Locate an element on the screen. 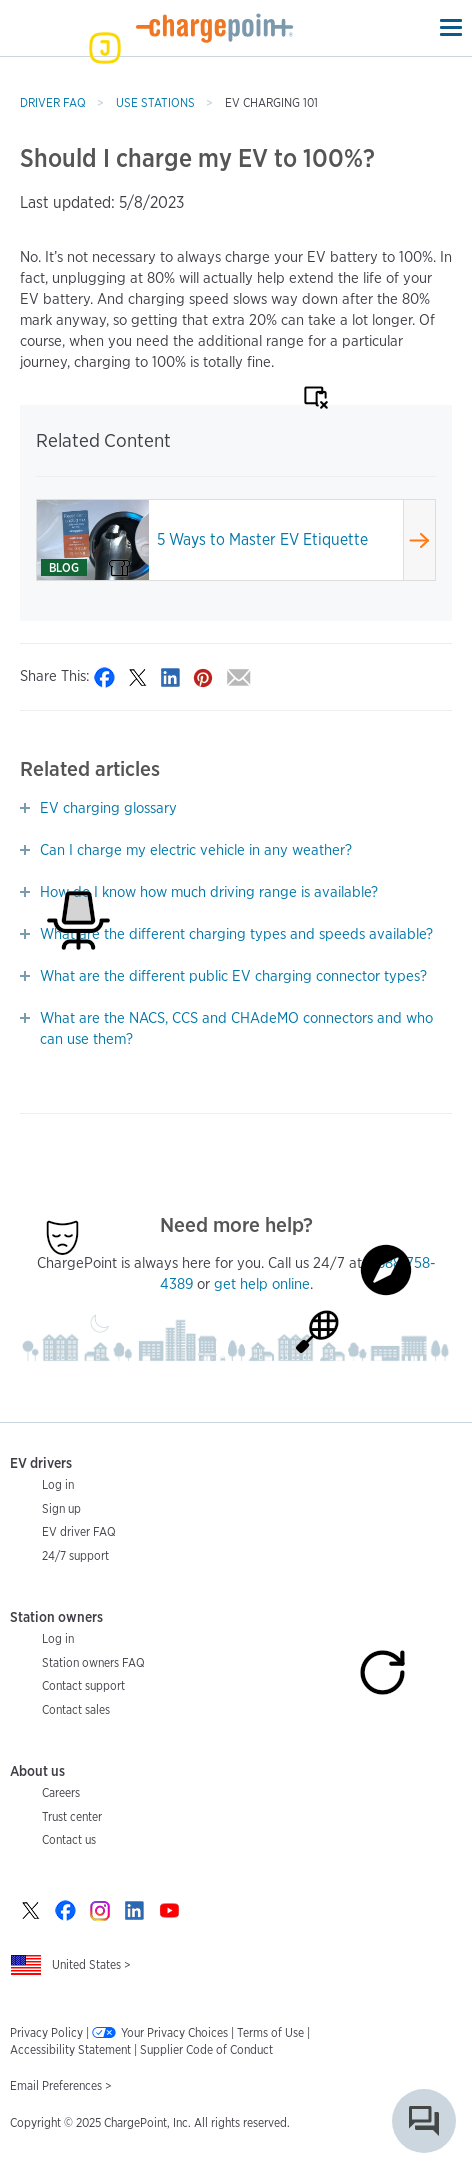  access tennis or racquet sports features is located at coordinates (316, 1332).